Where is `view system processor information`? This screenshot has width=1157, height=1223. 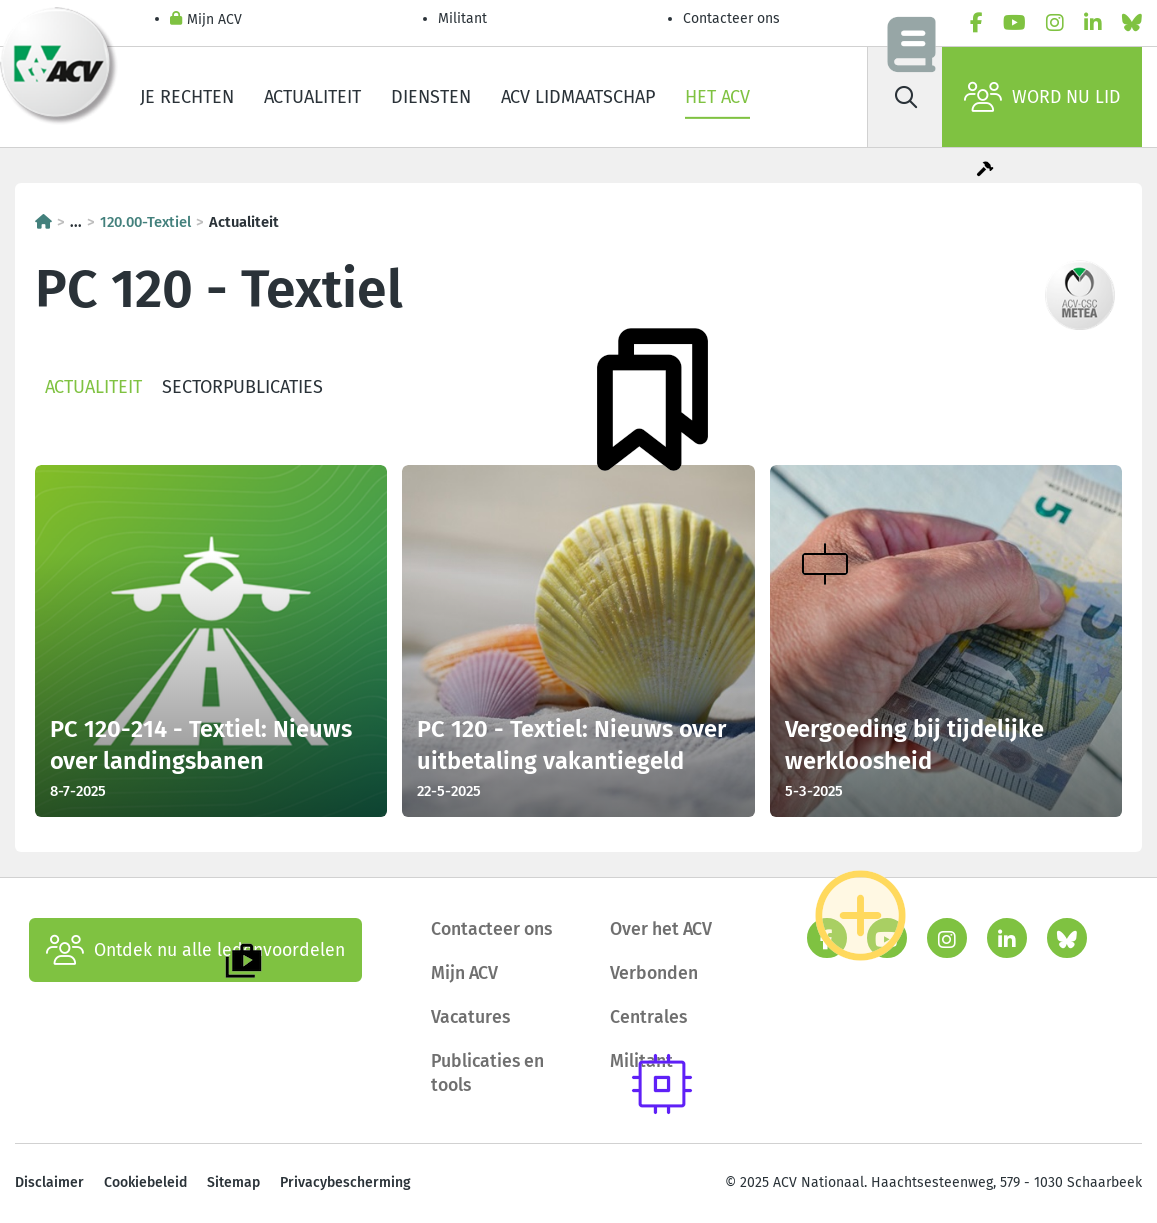
view system processor information is located at coordinates (662, 1084).